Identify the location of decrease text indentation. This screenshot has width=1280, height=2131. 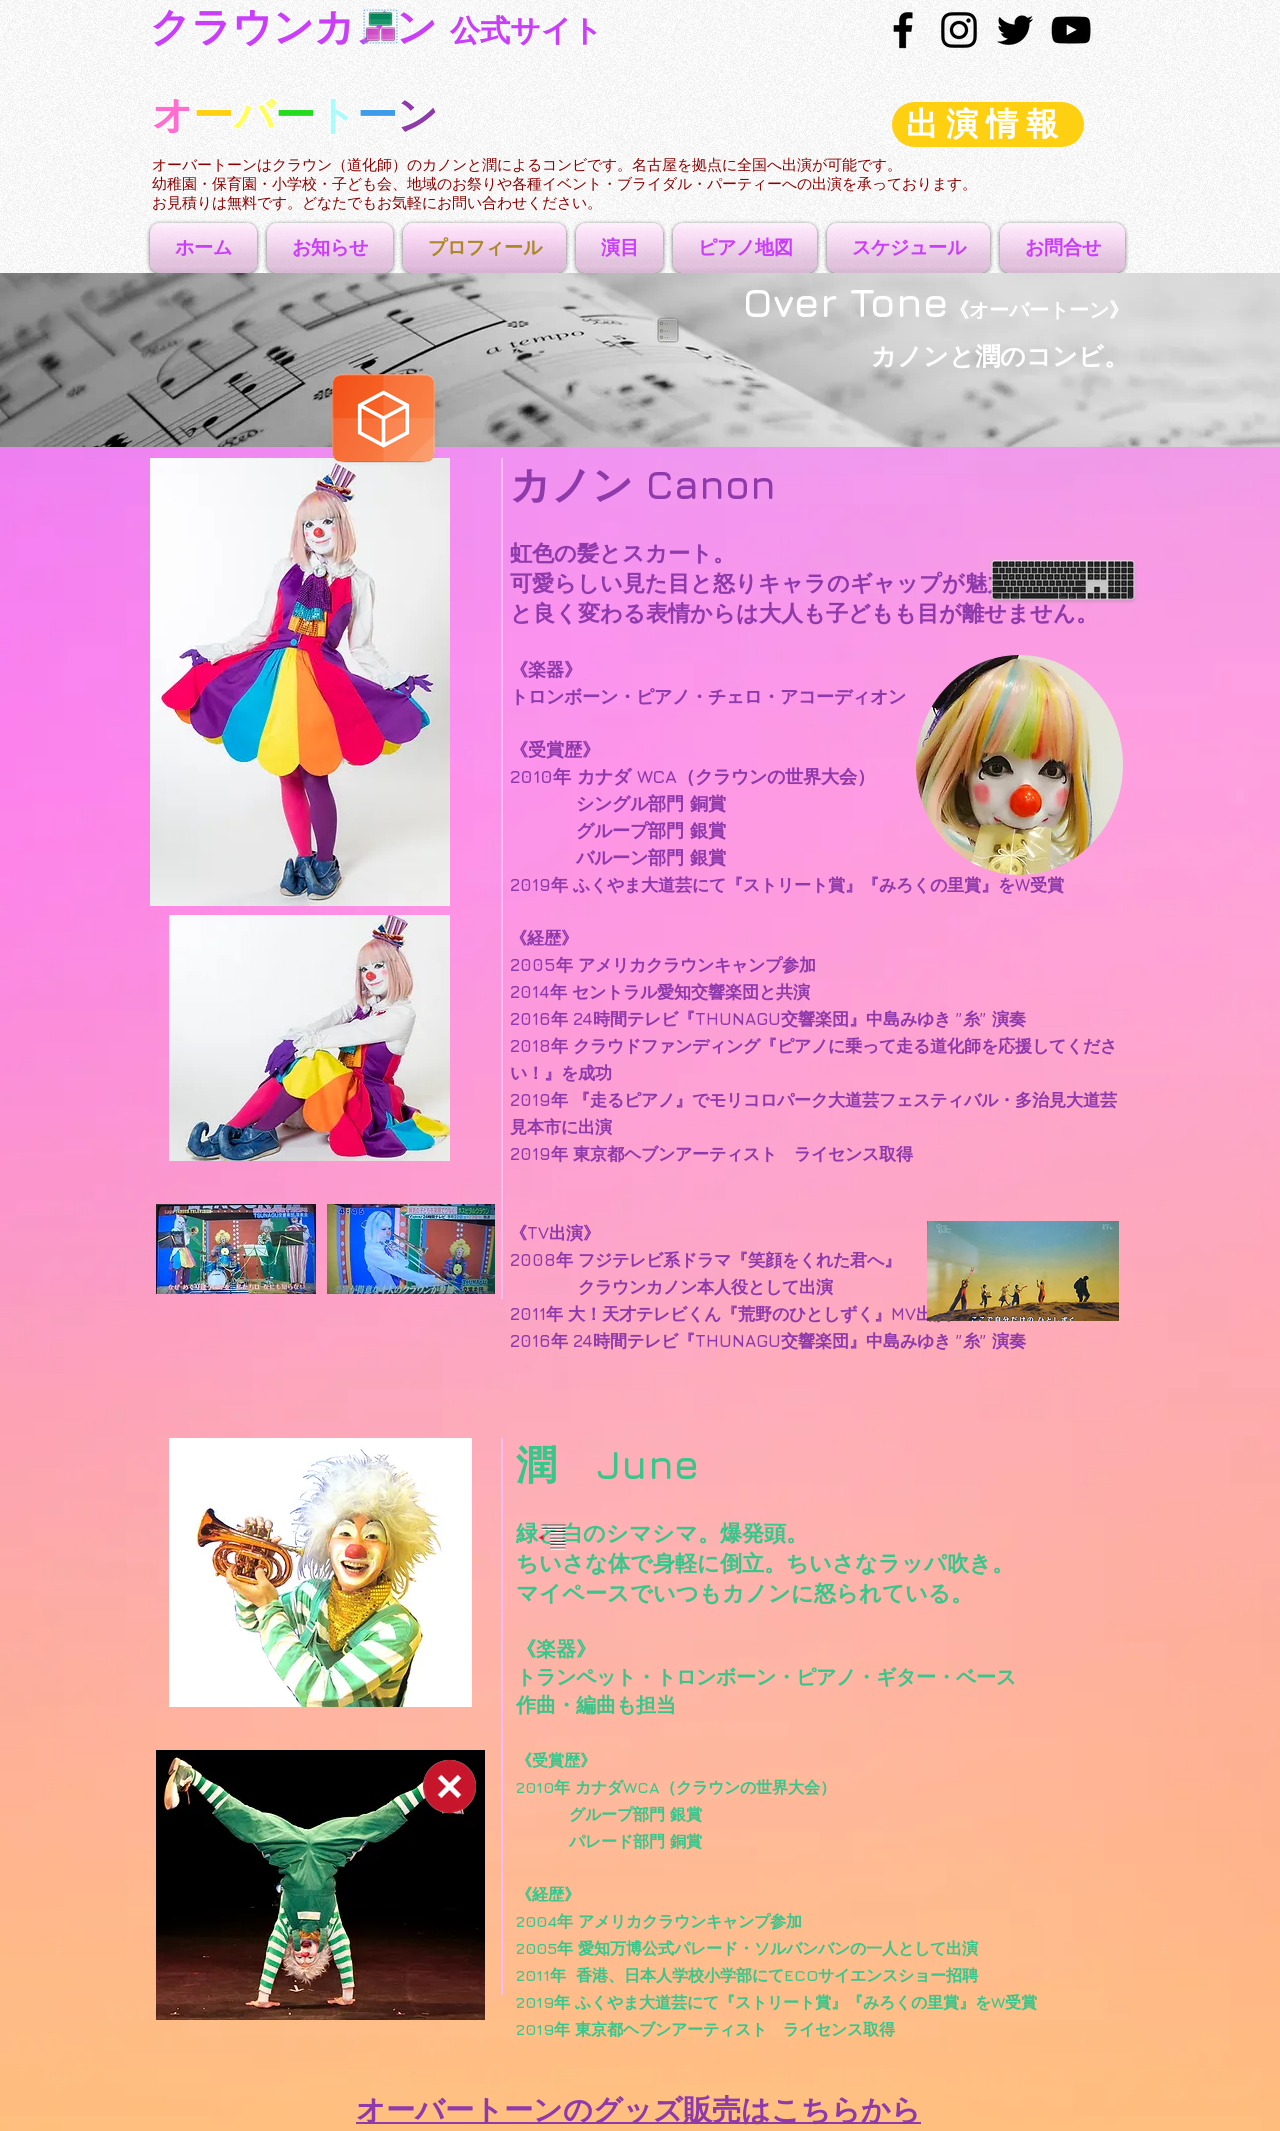
(552, 1536).